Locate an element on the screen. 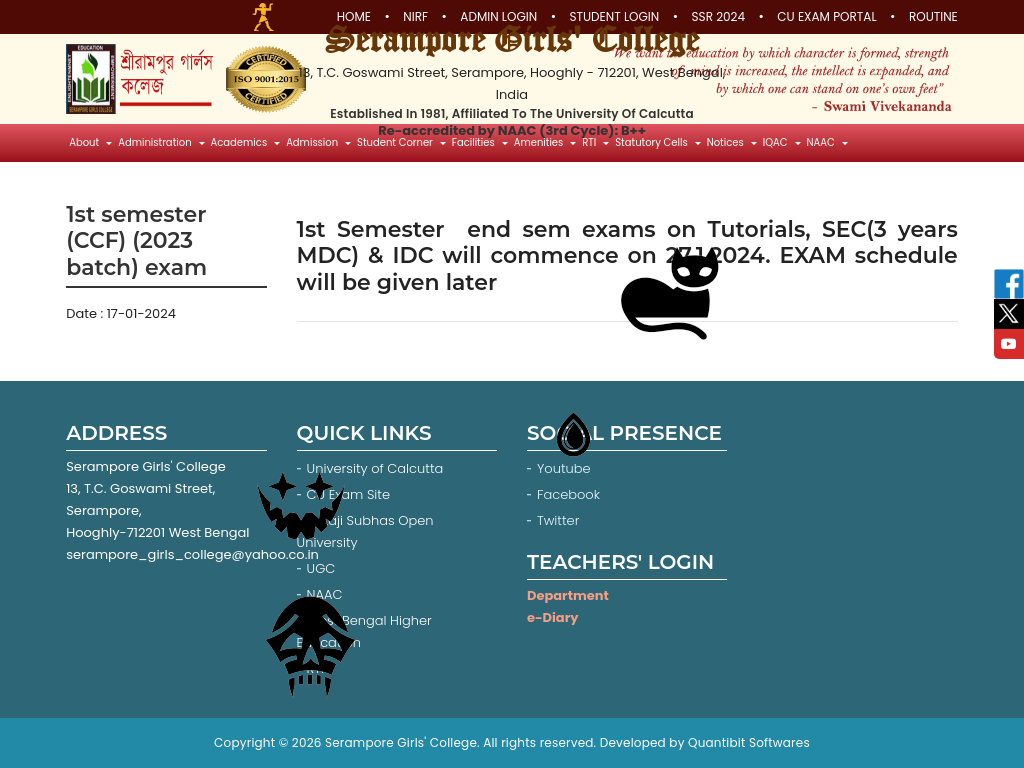 This screenshot has height=768, width=1024. select cat as your avatar or character is located at coordinates (669, 291).